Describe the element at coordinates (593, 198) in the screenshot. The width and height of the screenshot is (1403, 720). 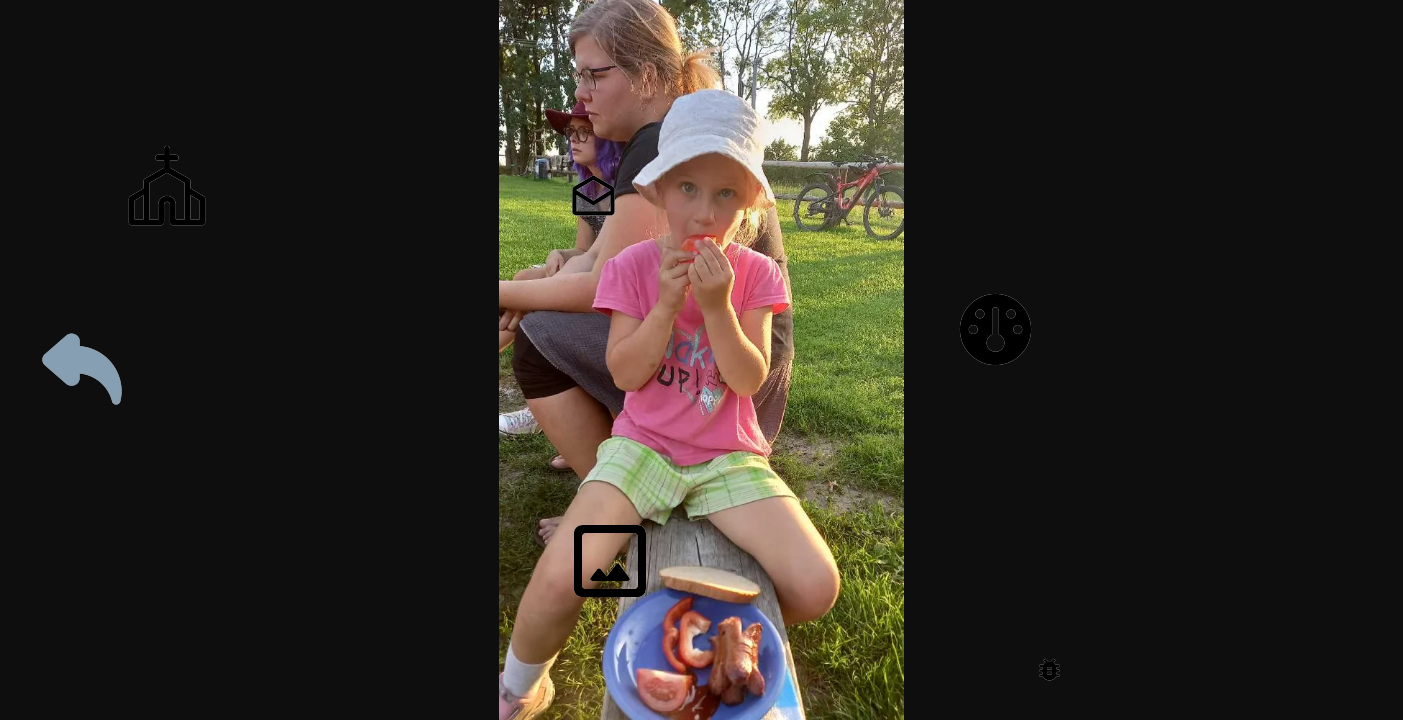
I see `view drafts or unsent messages` at that location.